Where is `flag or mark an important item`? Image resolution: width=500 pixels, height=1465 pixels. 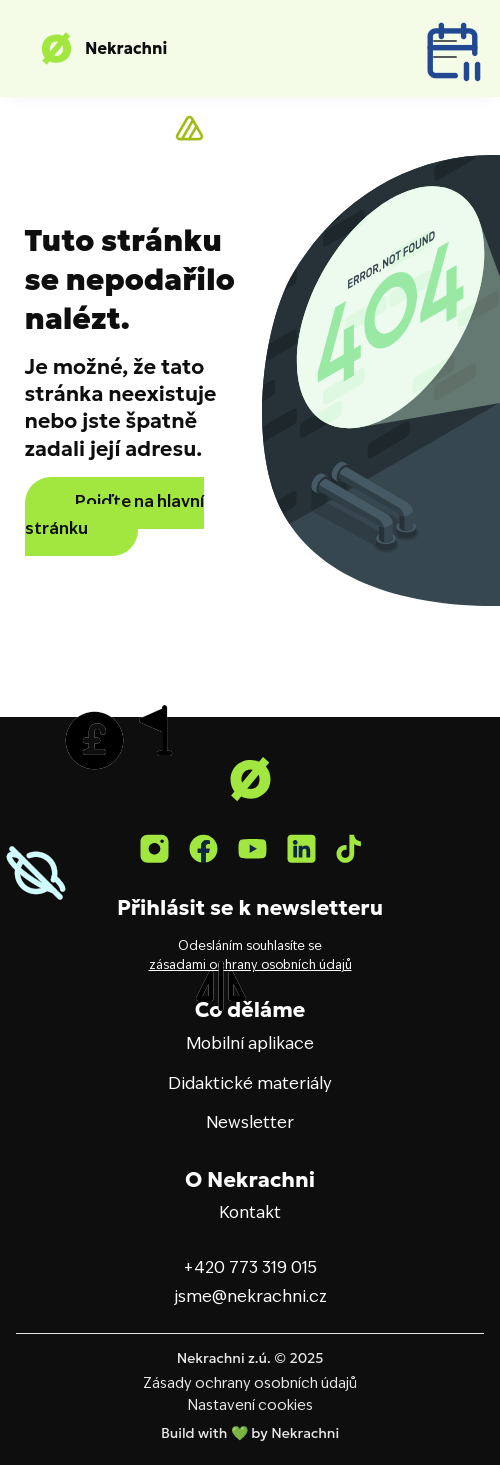 flag or mark an important item is located at coordinates (159, 730).